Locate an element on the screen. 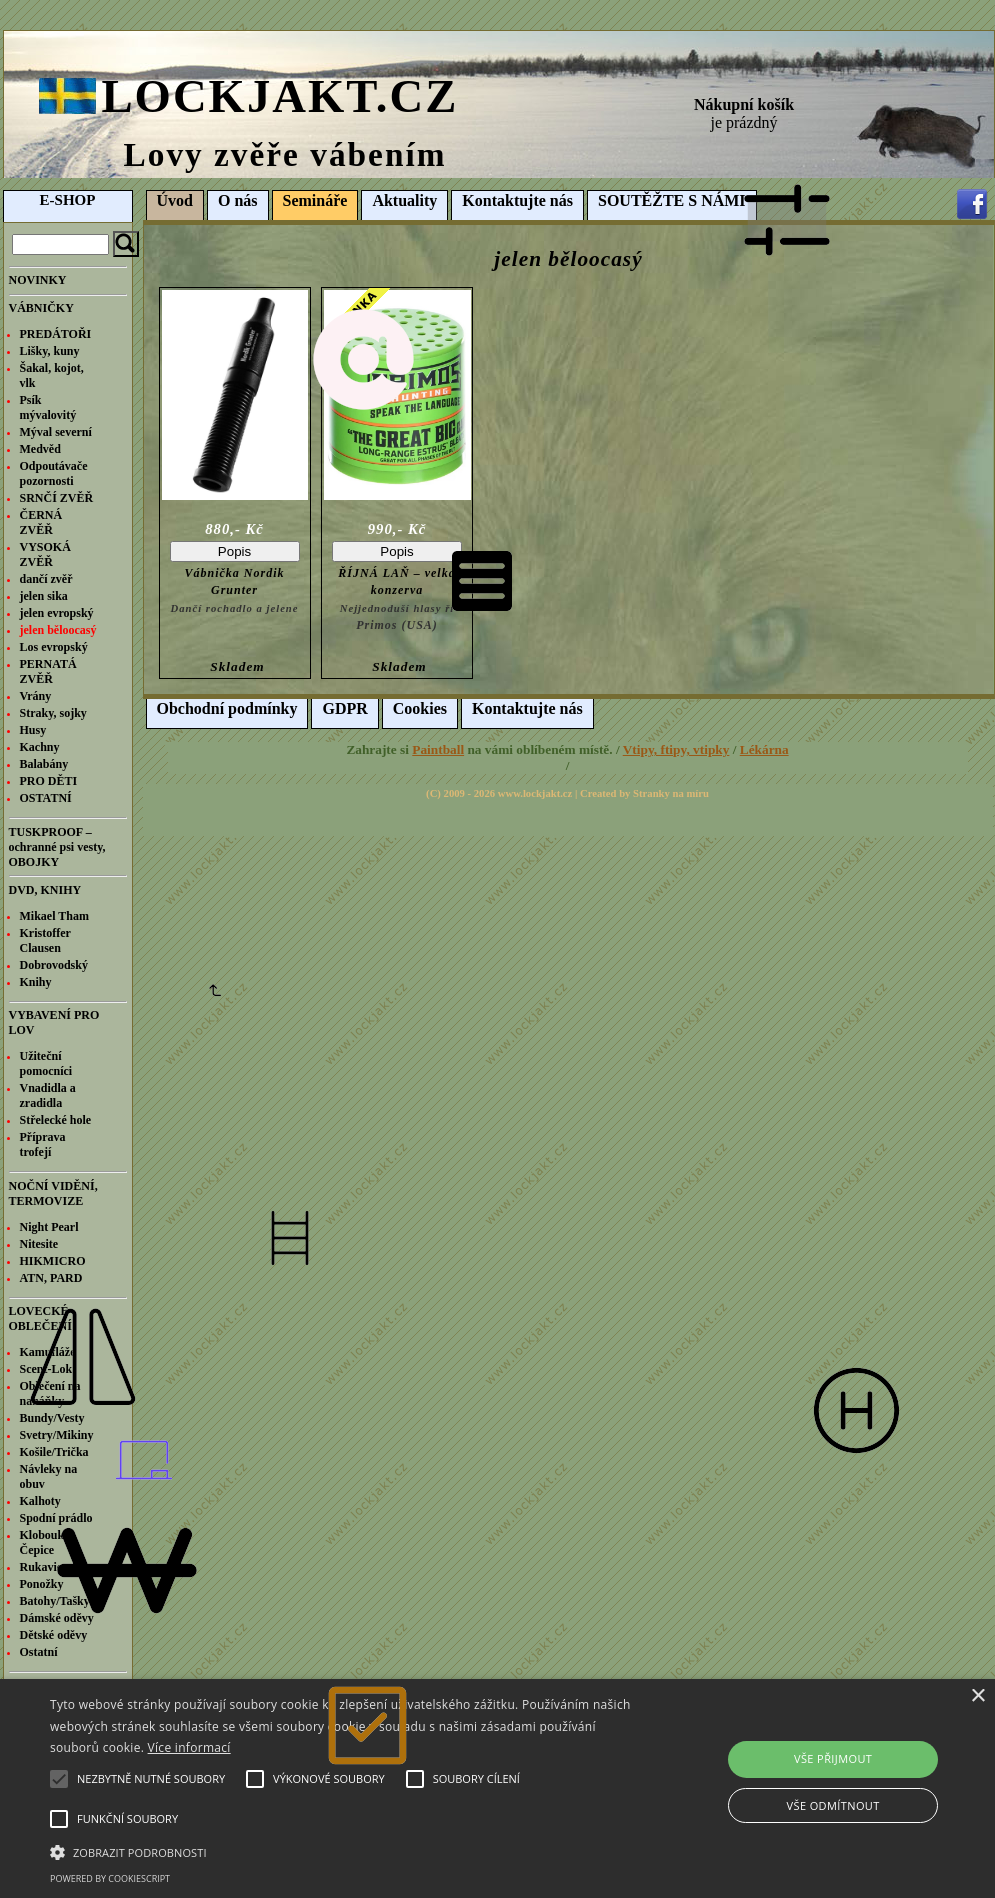  access step-by-step instructions or tutorials is located at coordinates (290, 1238).